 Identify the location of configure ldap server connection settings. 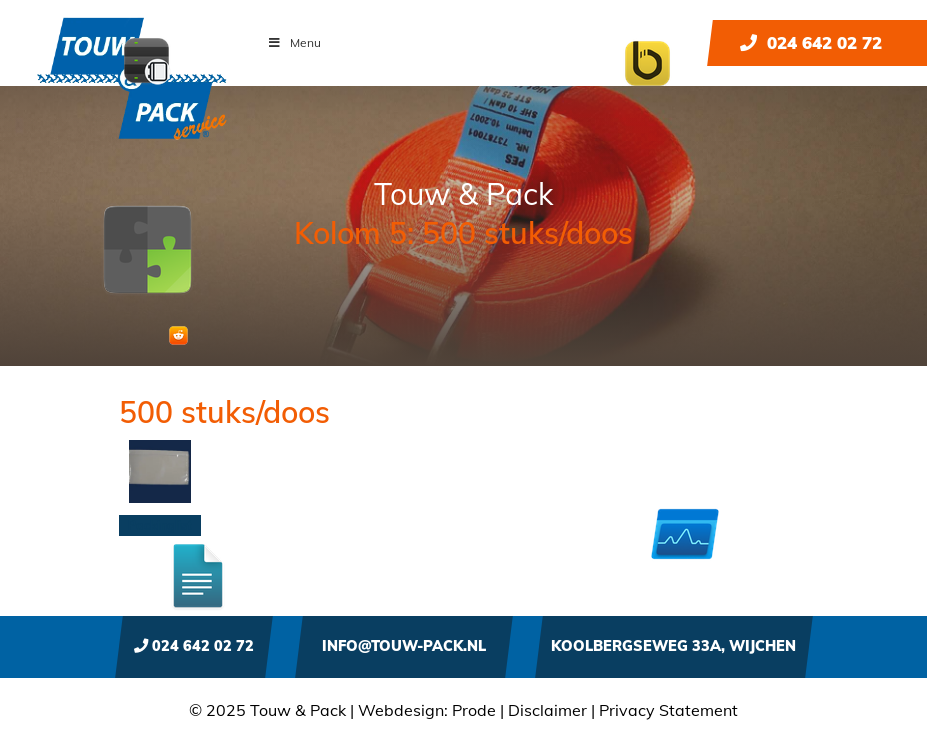
(146, 60).